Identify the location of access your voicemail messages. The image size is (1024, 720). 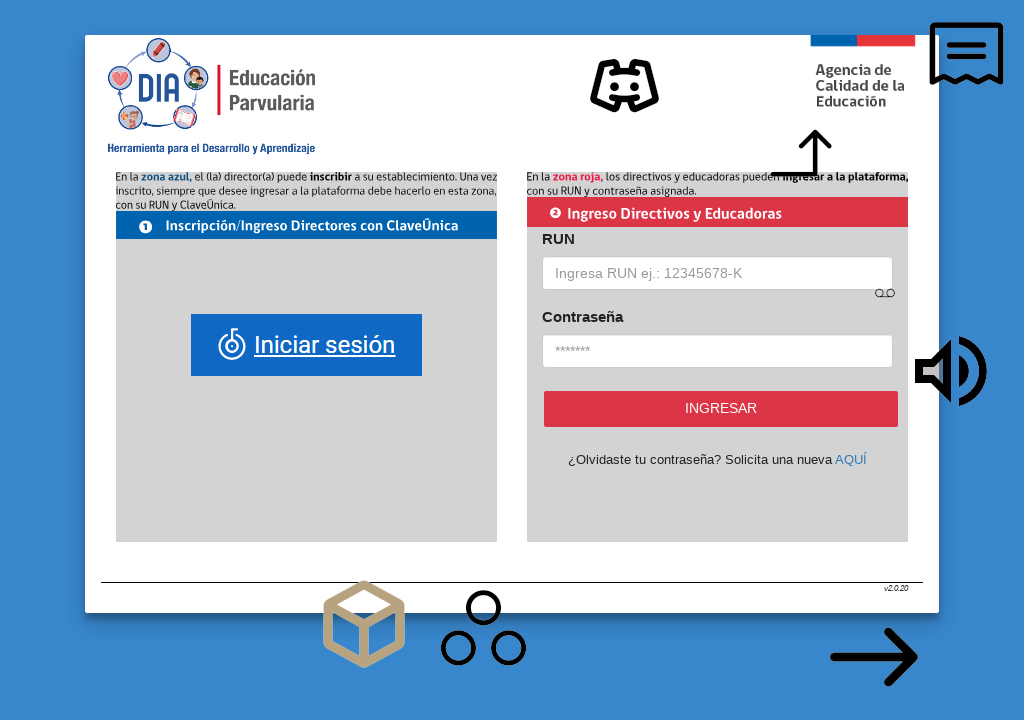
(885, 293).